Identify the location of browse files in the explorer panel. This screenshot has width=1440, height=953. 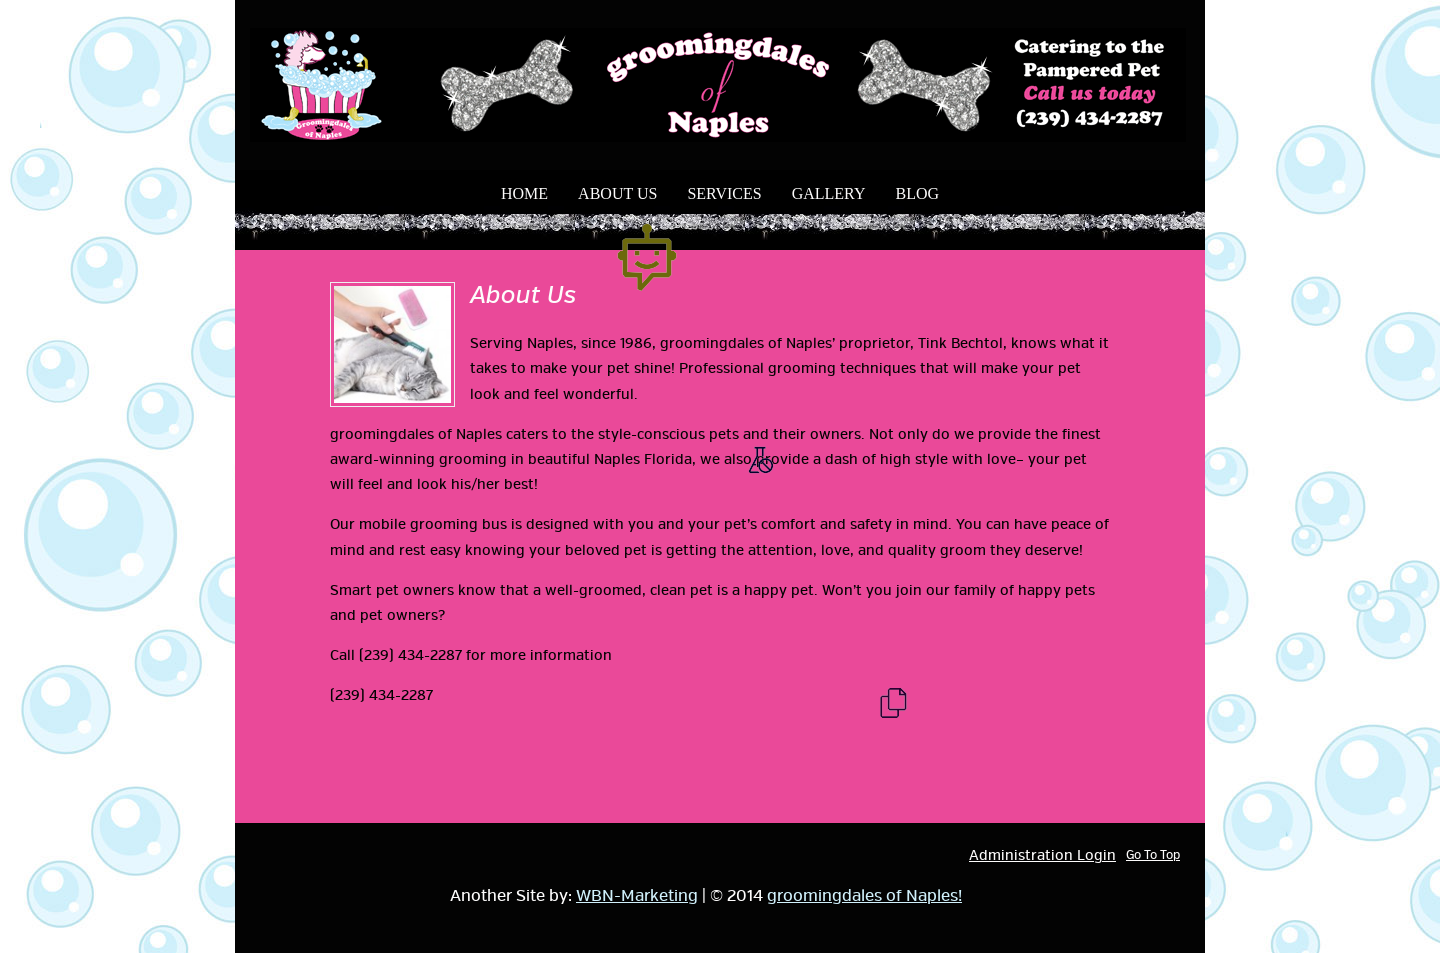
(894, 703).